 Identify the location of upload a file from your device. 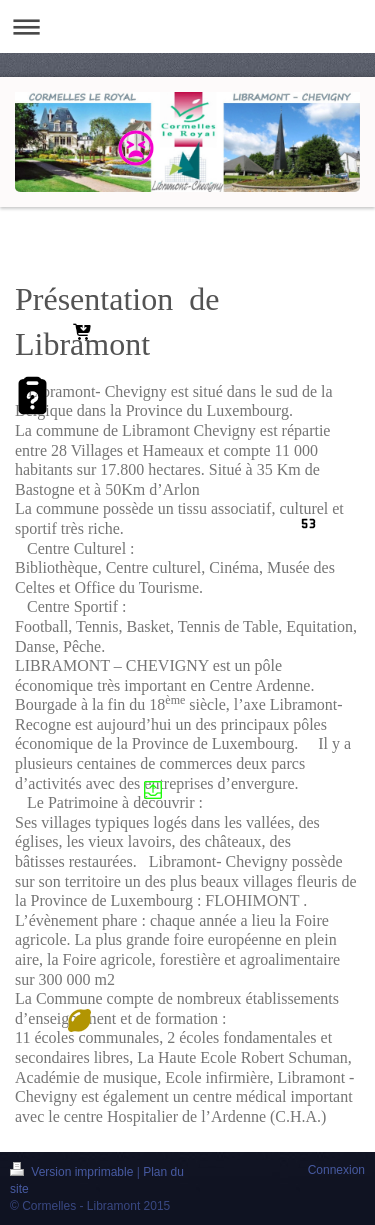
(153, 790).